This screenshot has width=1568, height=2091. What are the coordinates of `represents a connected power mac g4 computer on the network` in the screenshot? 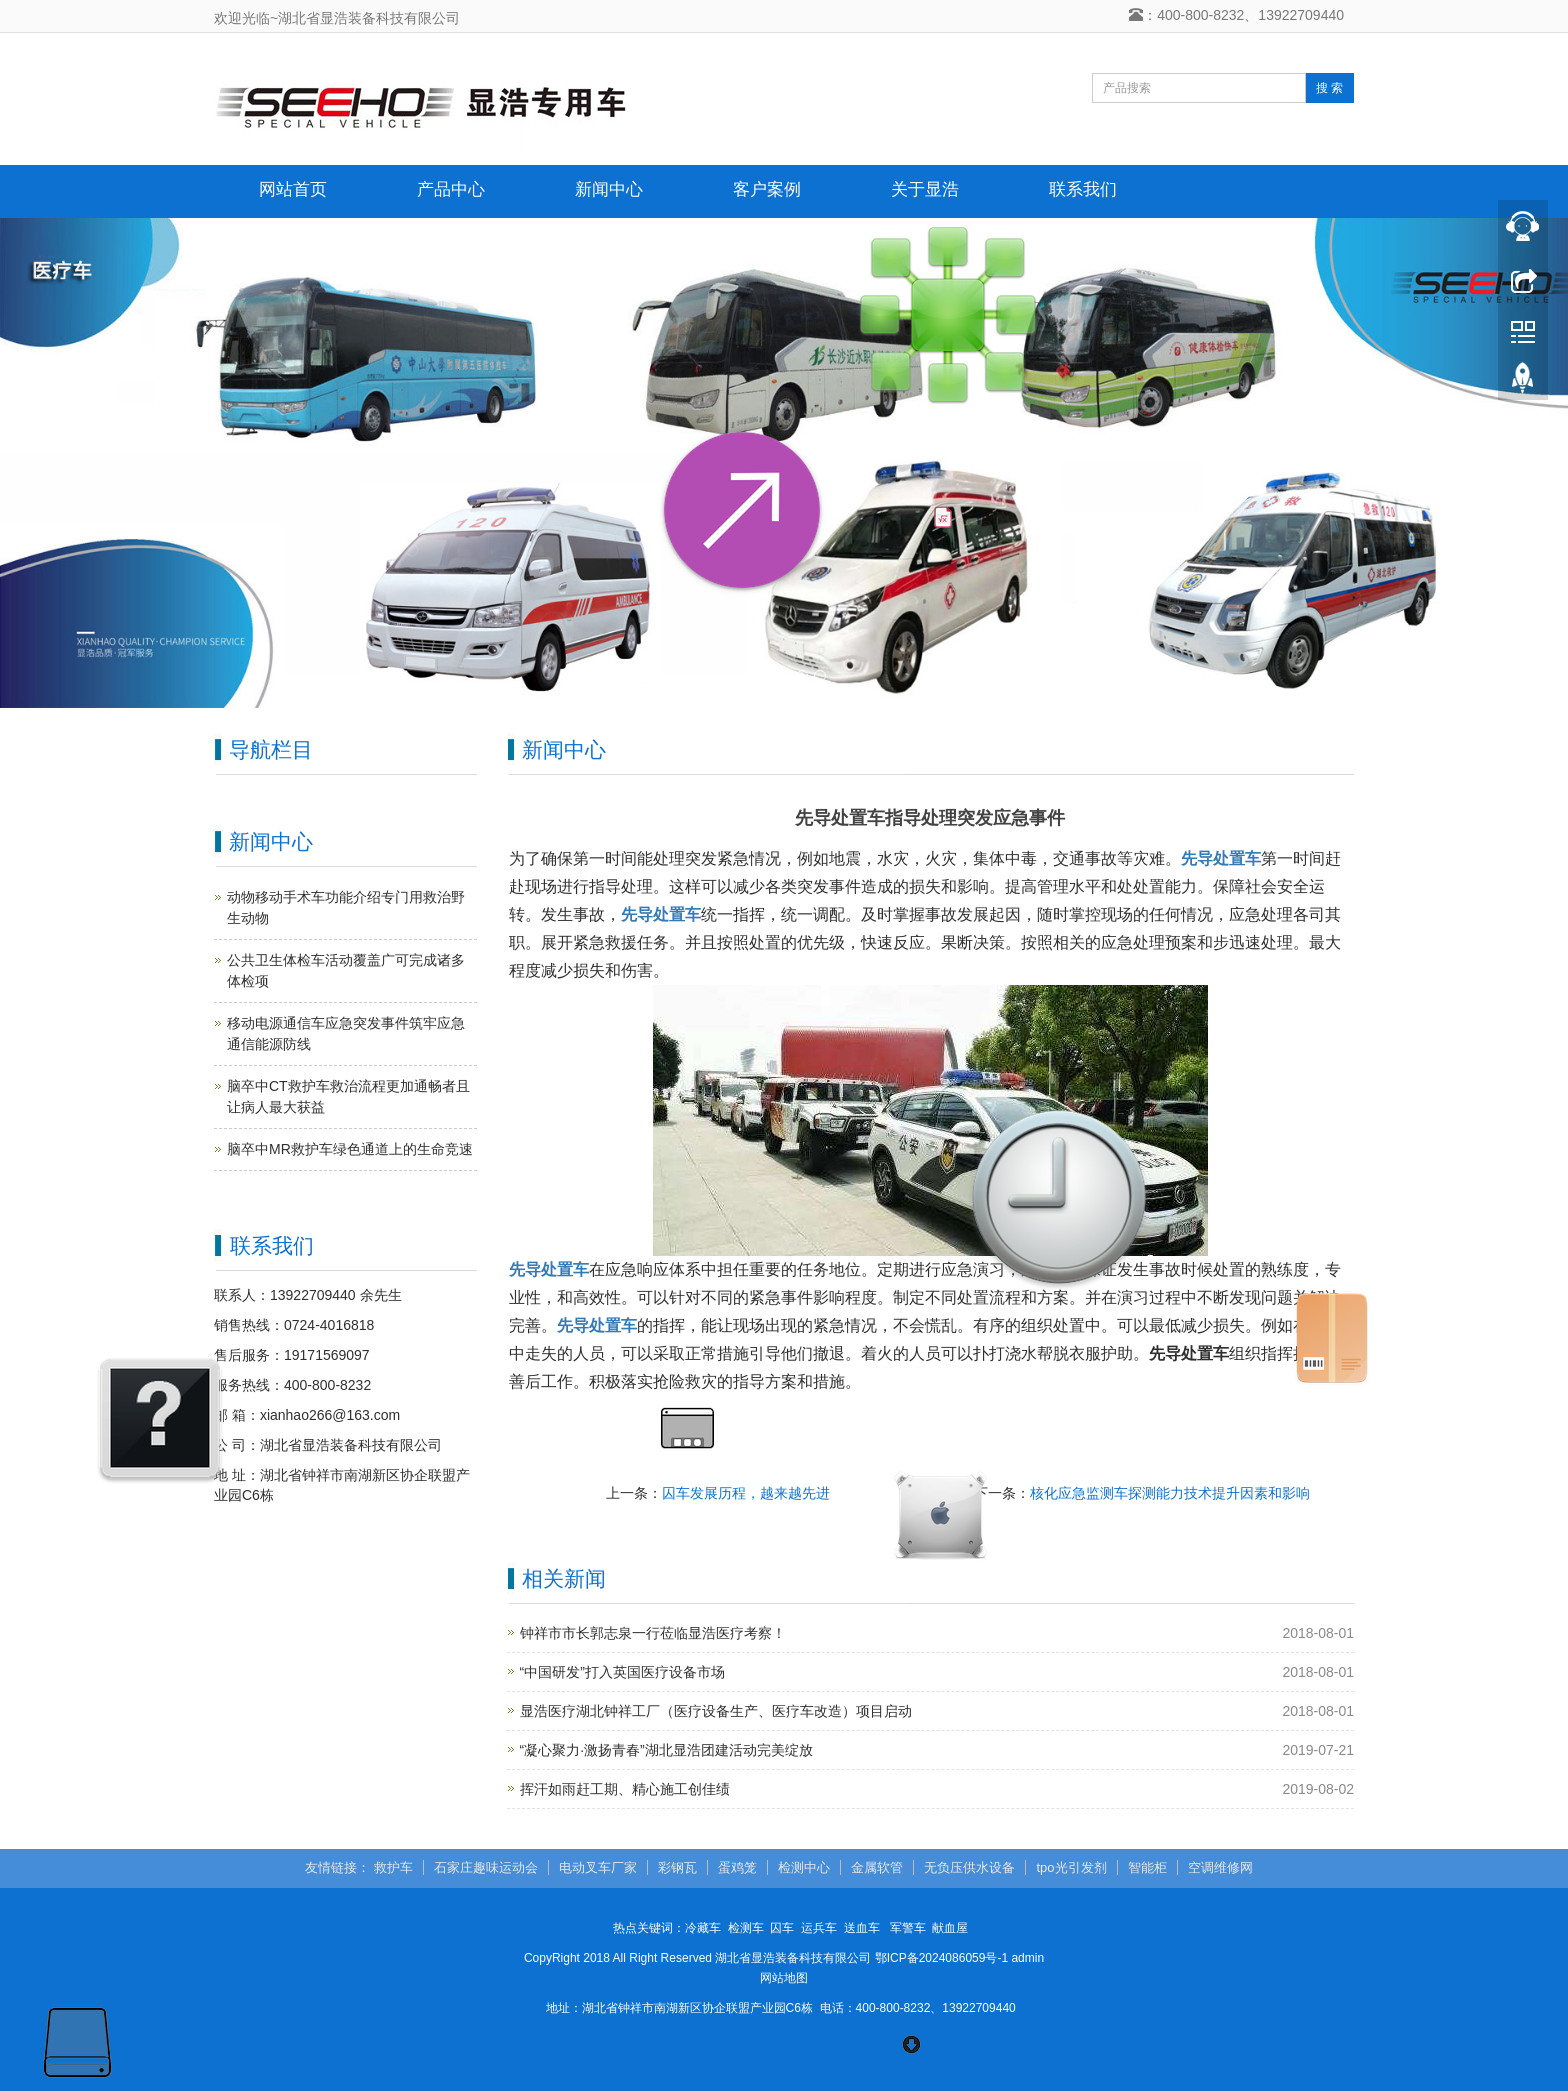 It's located at (940, 1513).